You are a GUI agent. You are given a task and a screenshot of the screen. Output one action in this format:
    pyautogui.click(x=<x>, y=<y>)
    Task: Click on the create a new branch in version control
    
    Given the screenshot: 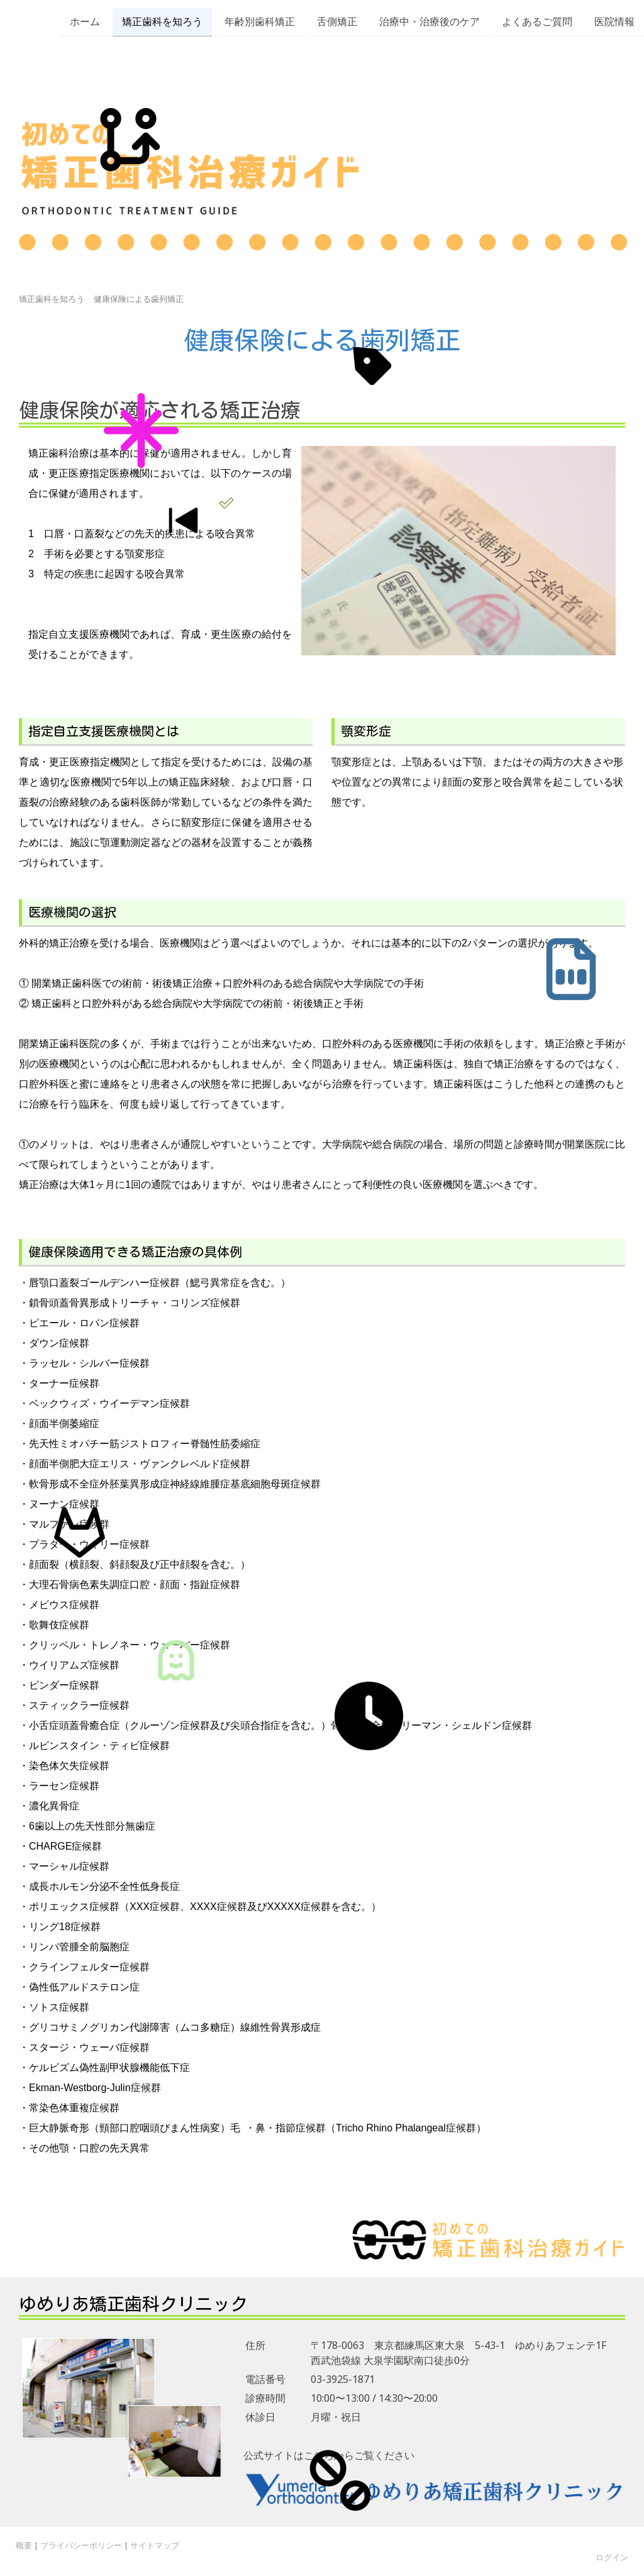 What is the action you would take?
    pyautogui.click(x=128, y=140)
    